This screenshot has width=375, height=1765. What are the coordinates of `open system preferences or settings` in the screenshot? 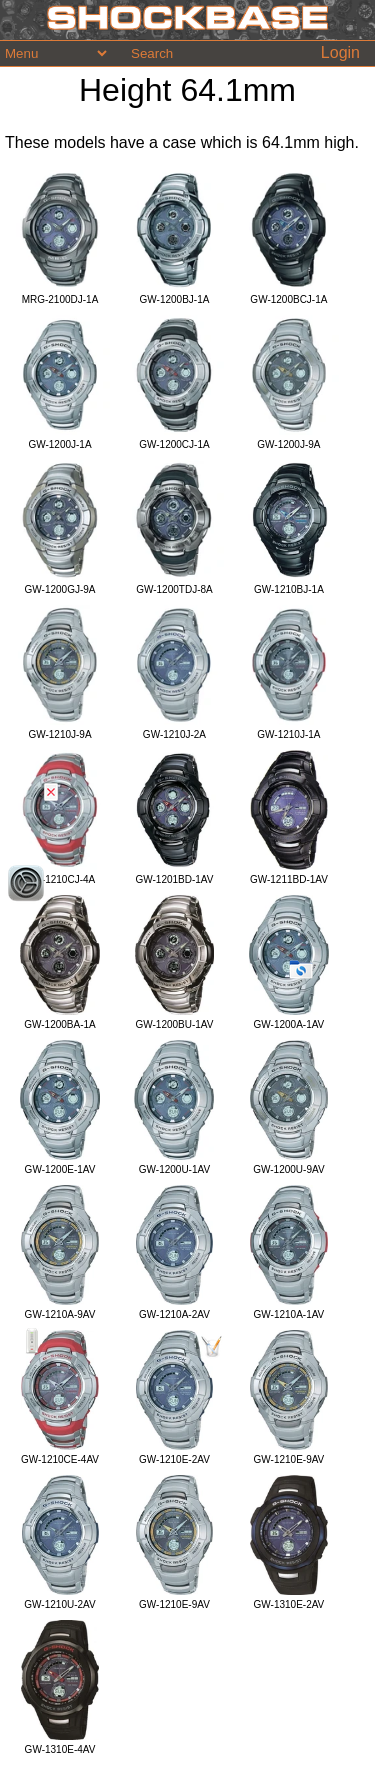 It's located at (26, 883).